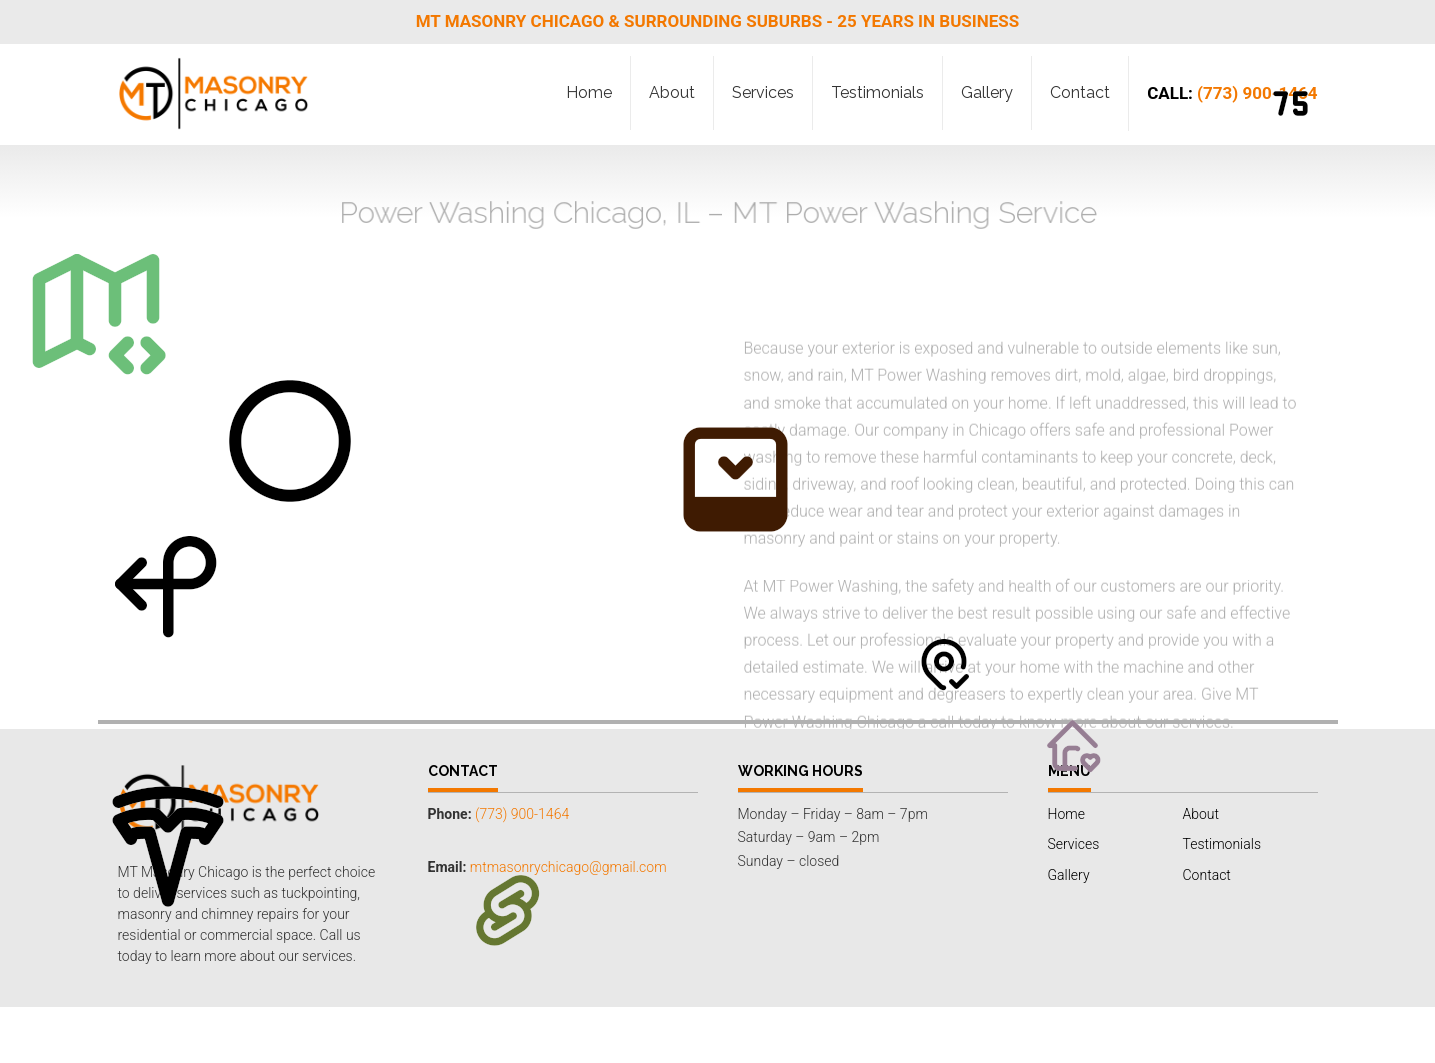 This screenshot has width=1435, height=1063. What do you see at coordinates (1290, 103) in the screenshot?
I see `displays the number 75 as a badge or counter` at bounding box center [1290, 103].